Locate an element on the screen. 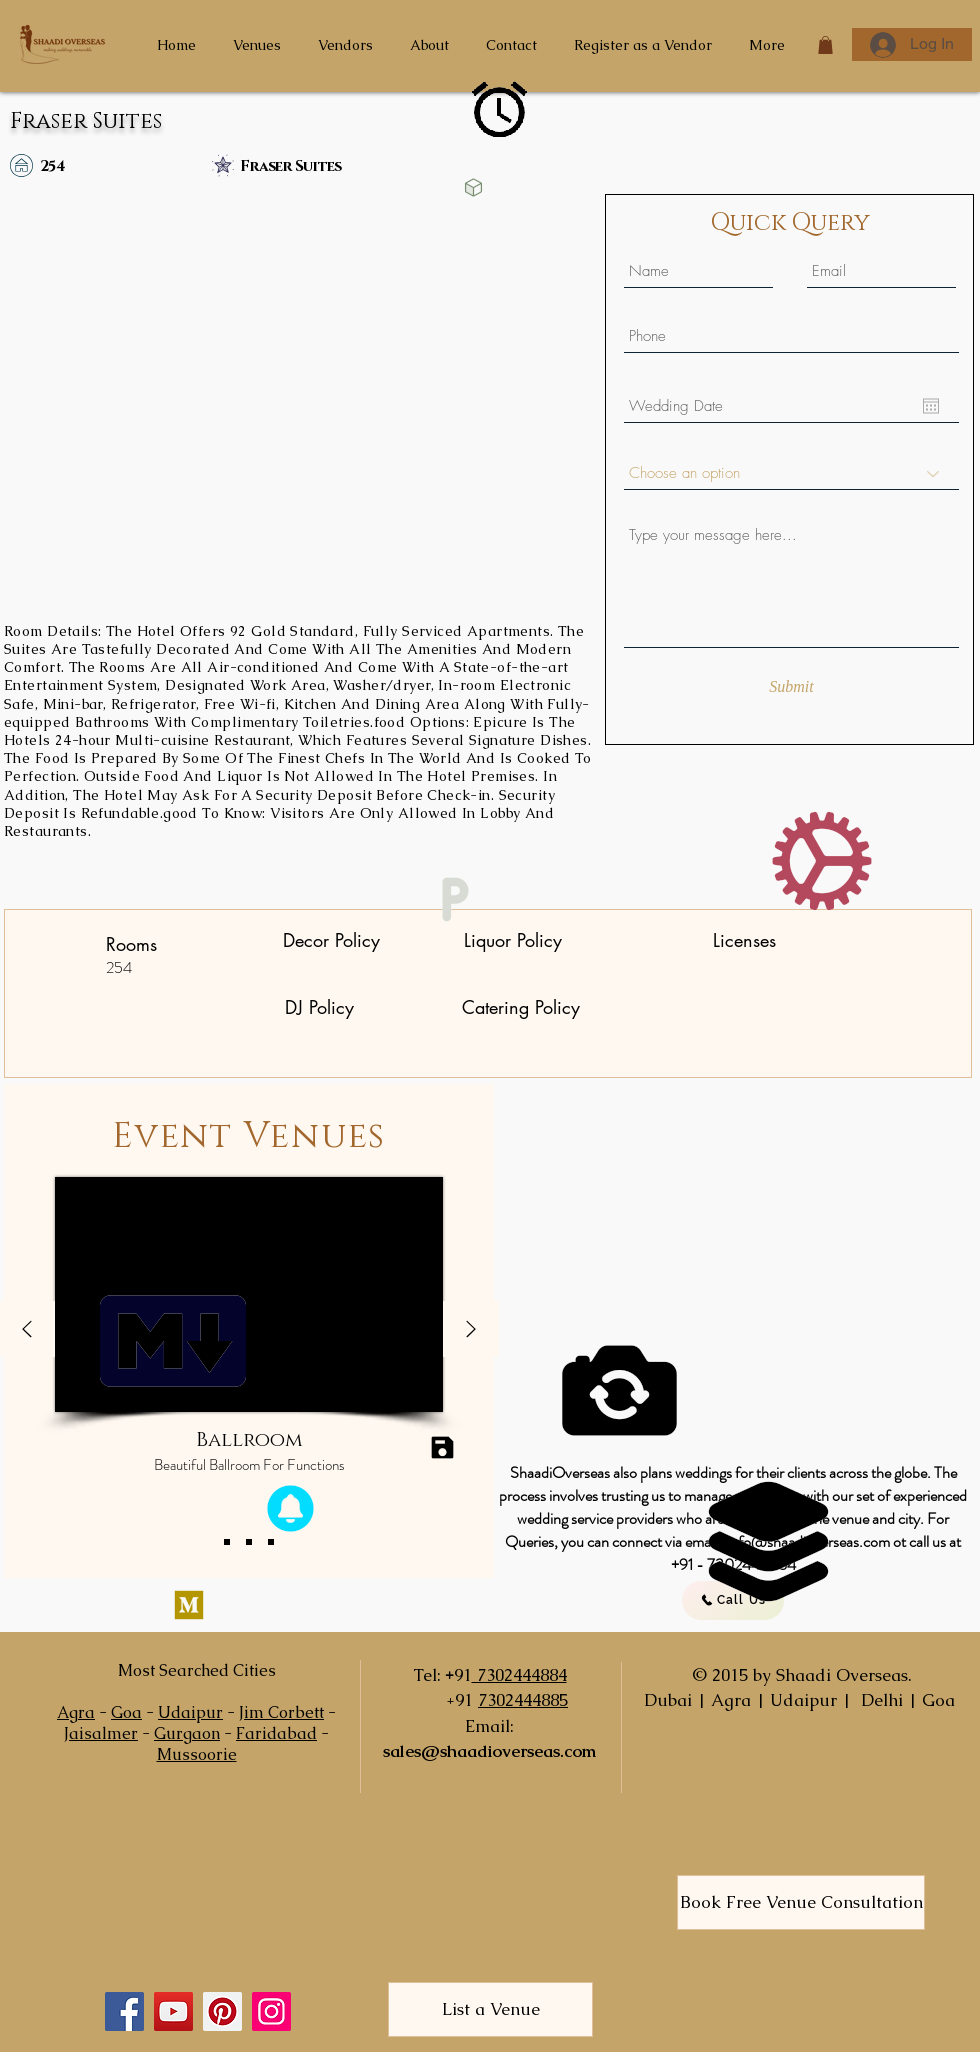 The height and width of the screenshot is (2052, 980). indicates parking availability or location is located at coordinates (455, 899).